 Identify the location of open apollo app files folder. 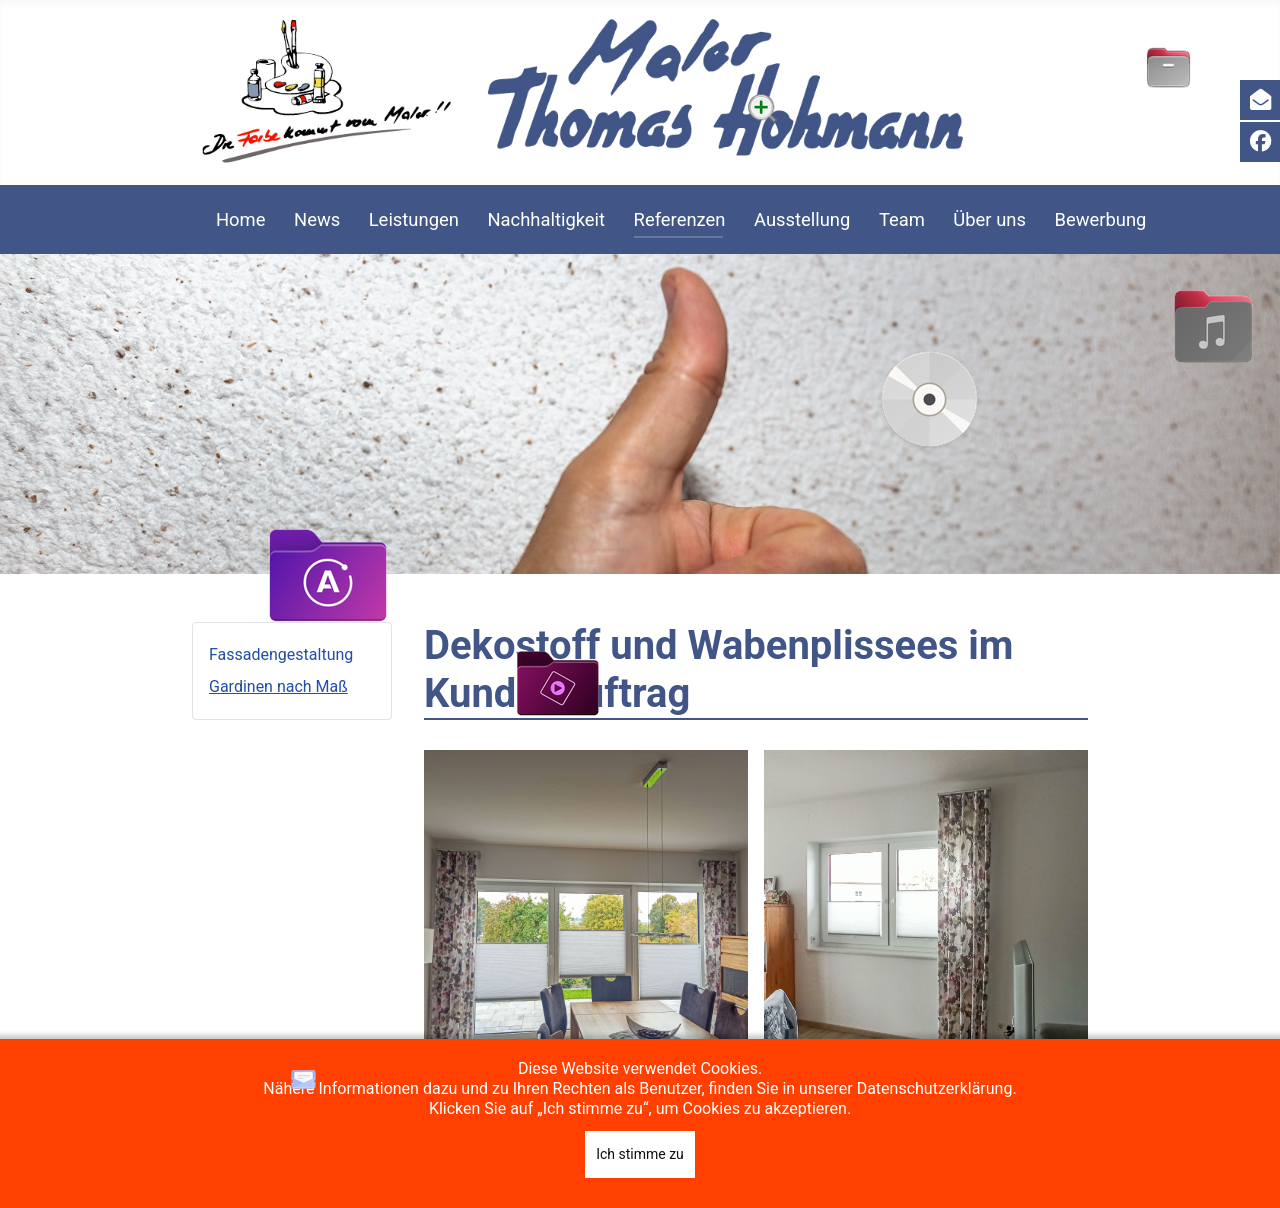
(327, 578).